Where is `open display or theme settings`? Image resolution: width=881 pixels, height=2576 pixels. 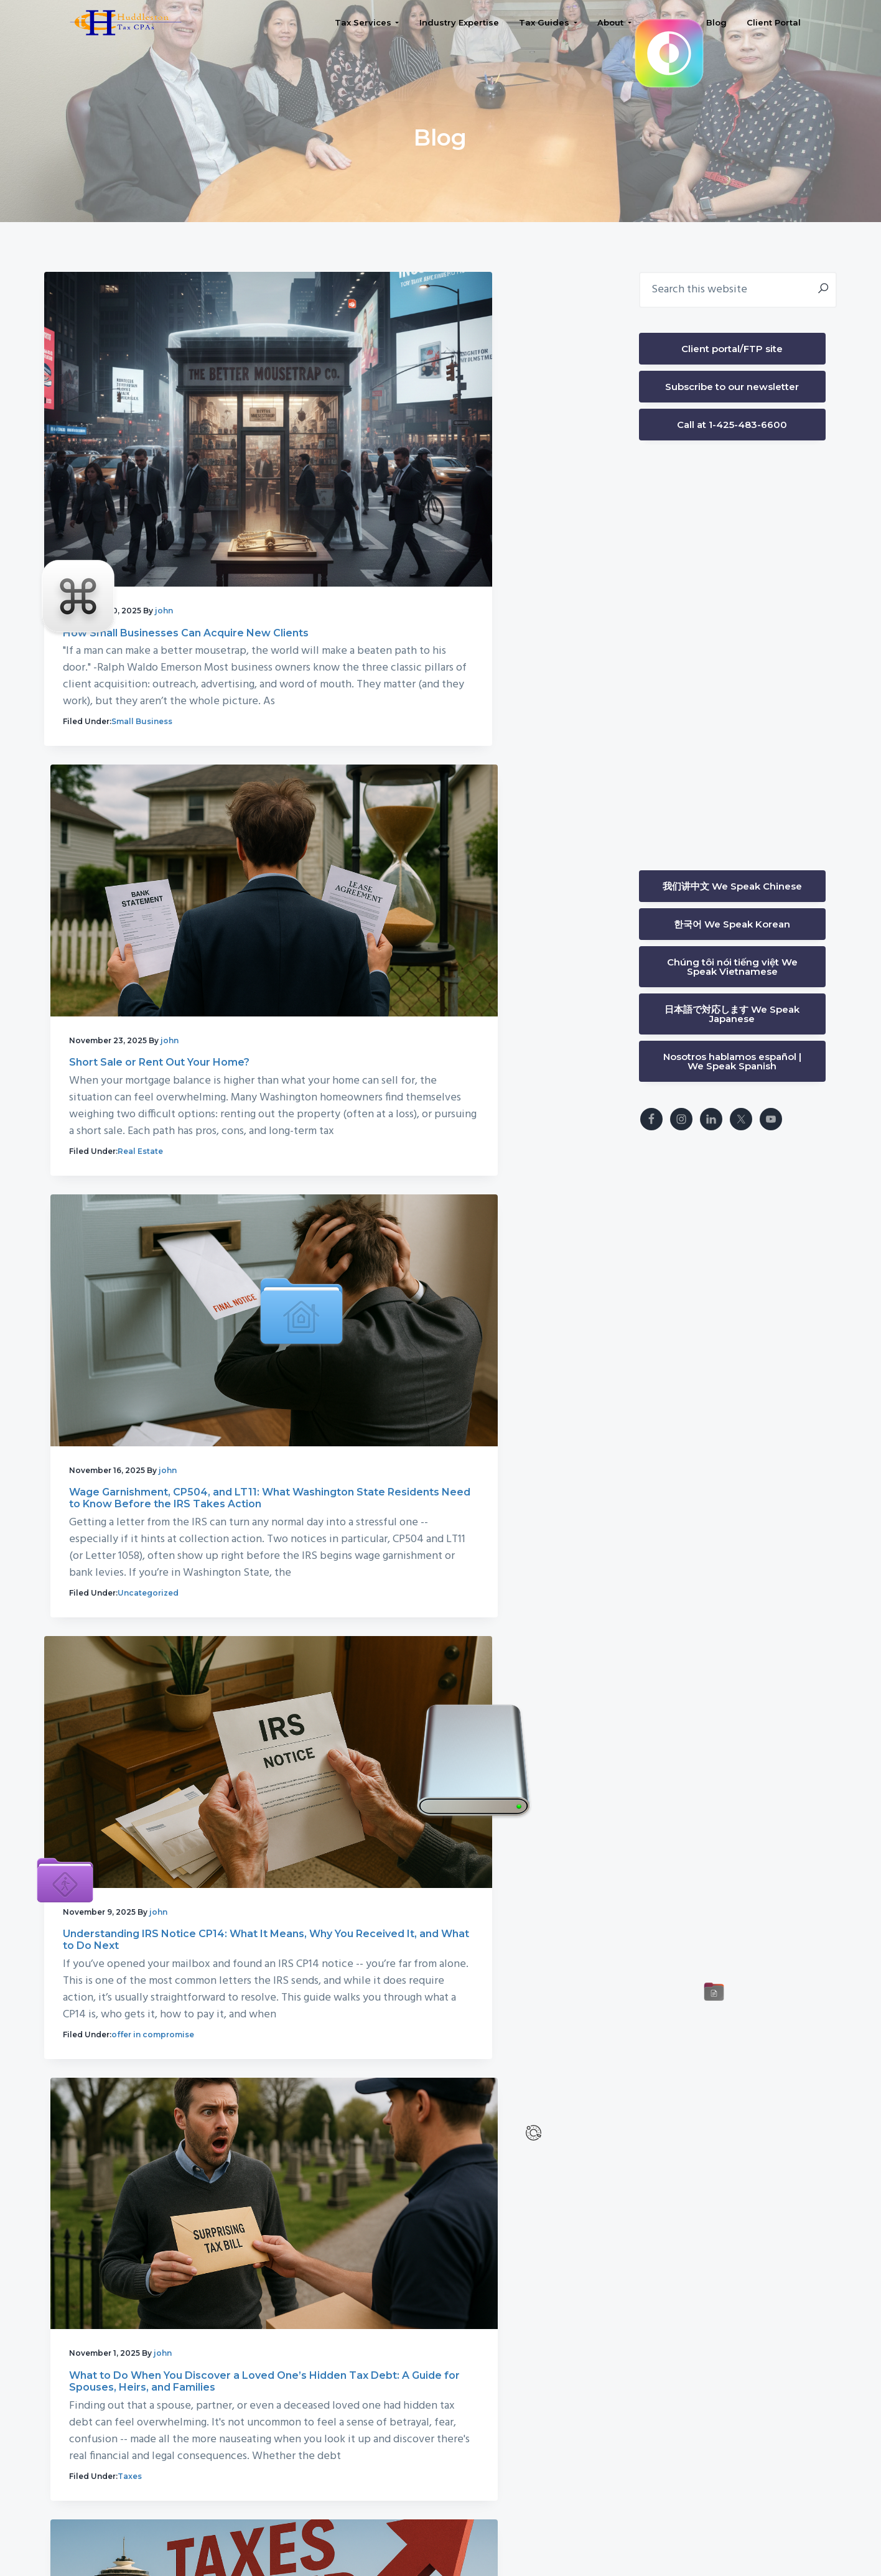 open display or theme settings is located at coordinates (669, 54).